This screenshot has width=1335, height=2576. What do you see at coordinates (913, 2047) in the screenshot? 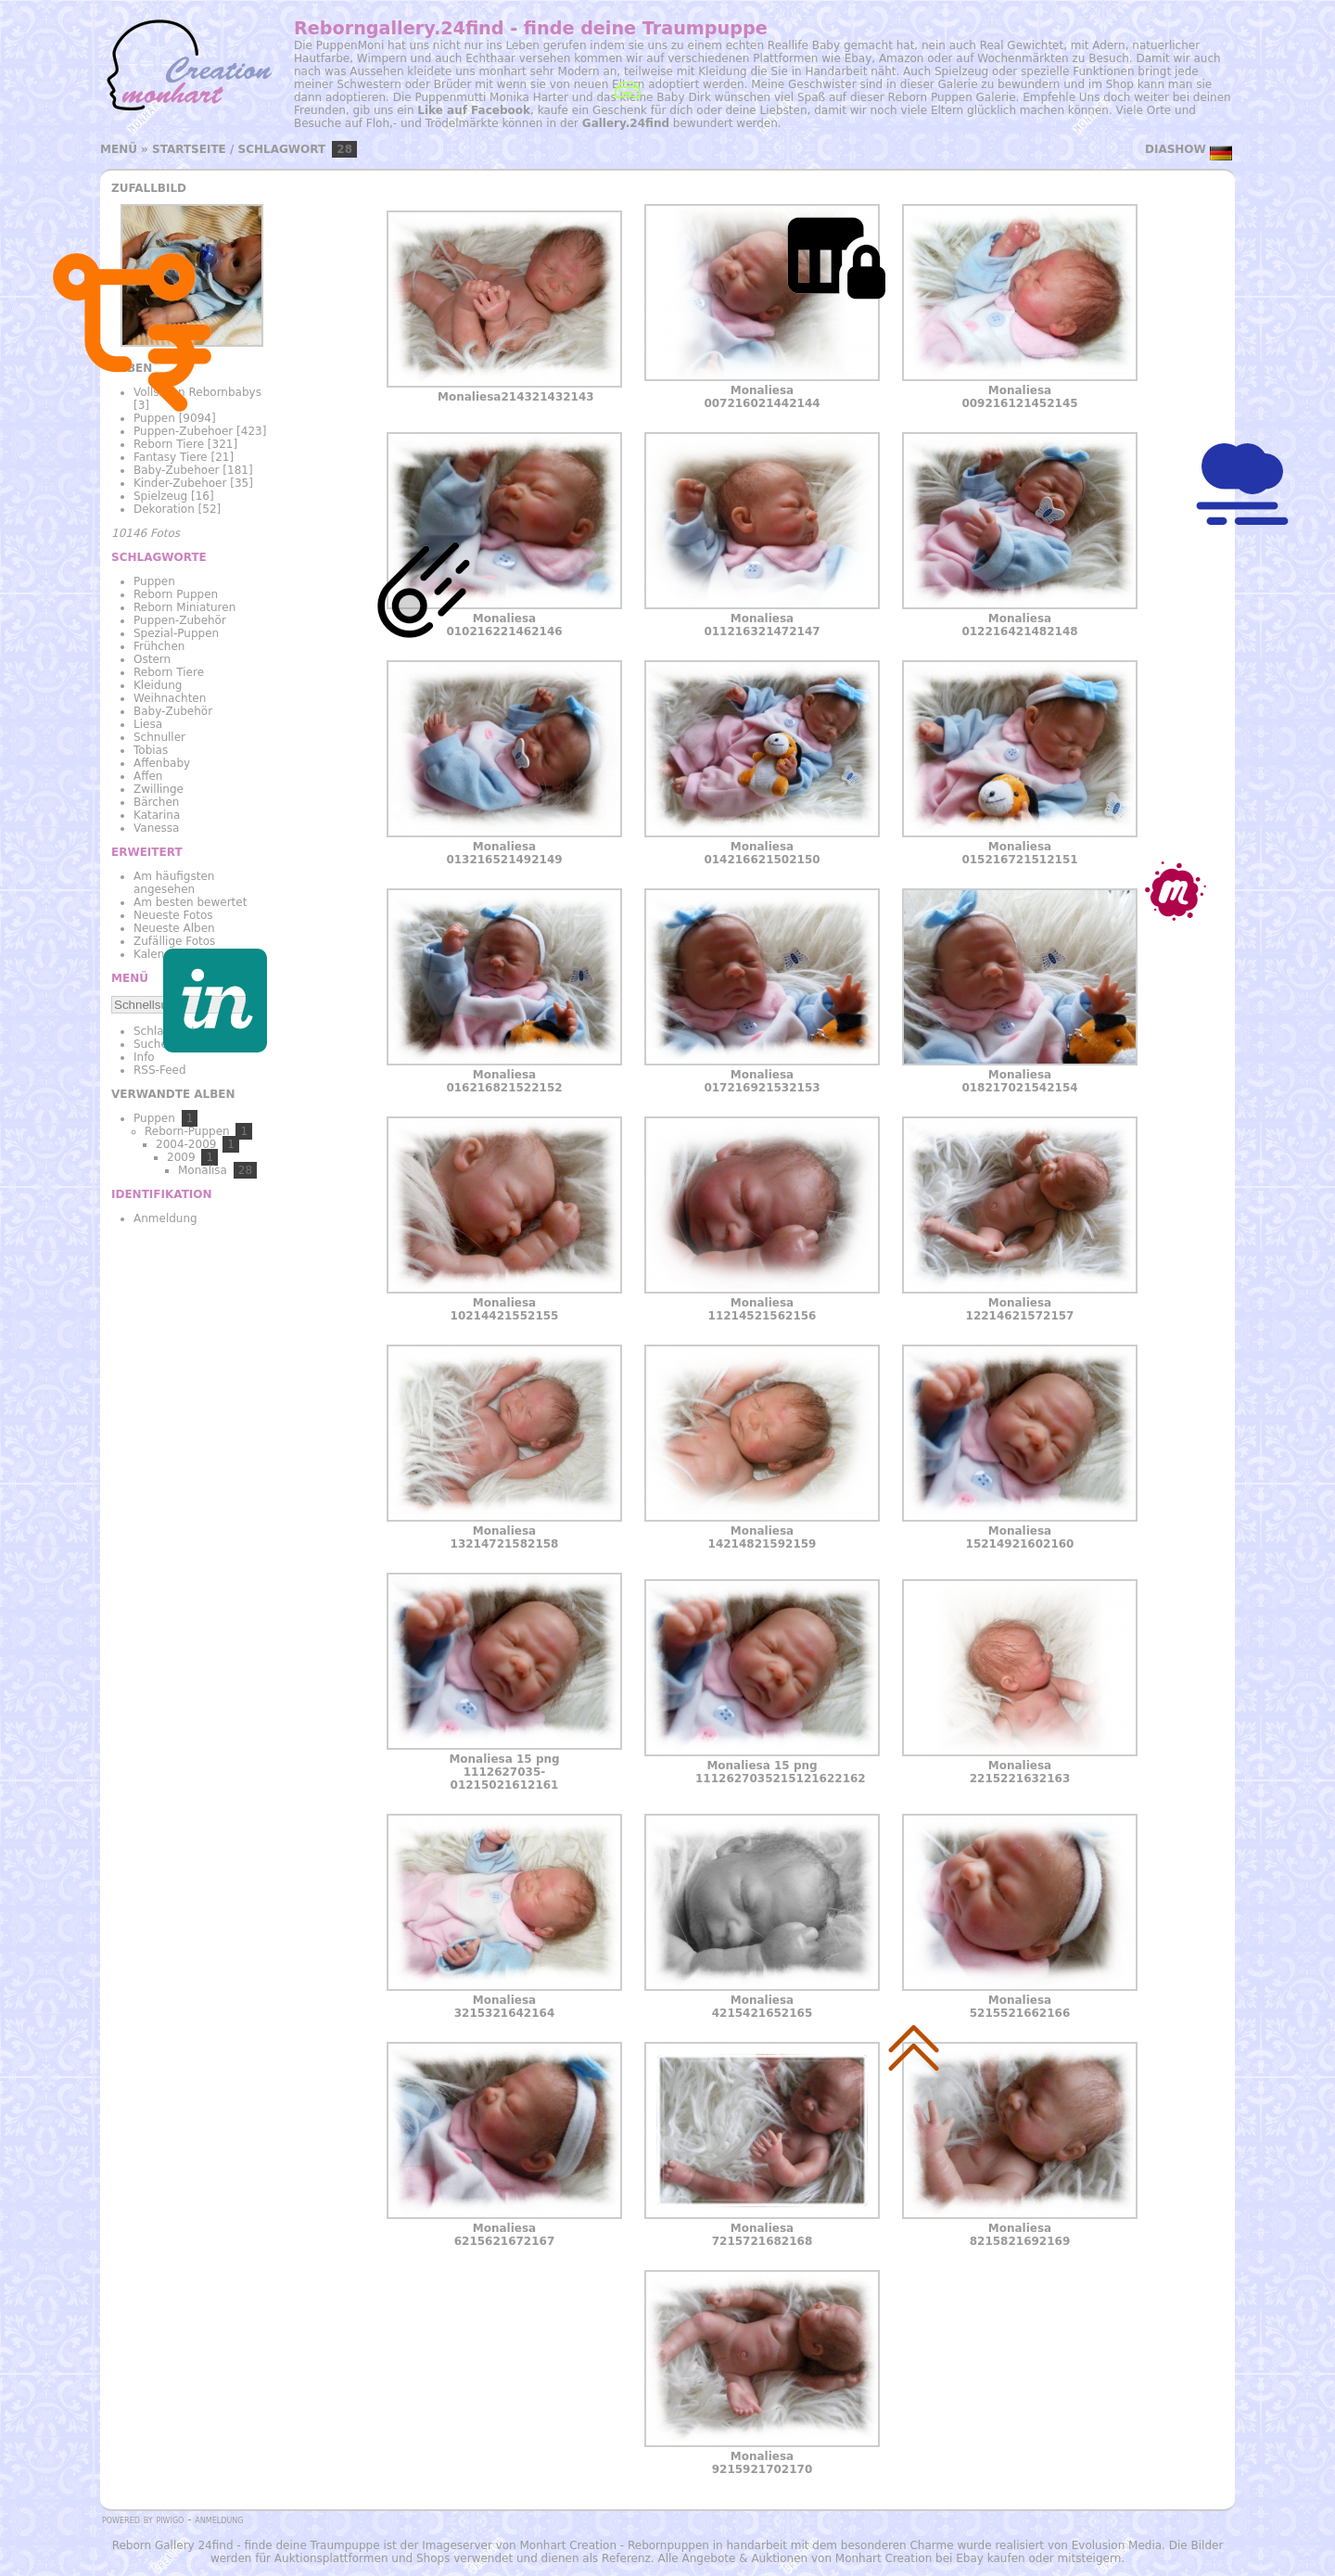
I see `scroll to top of page` at bounding box center [913, 2047].